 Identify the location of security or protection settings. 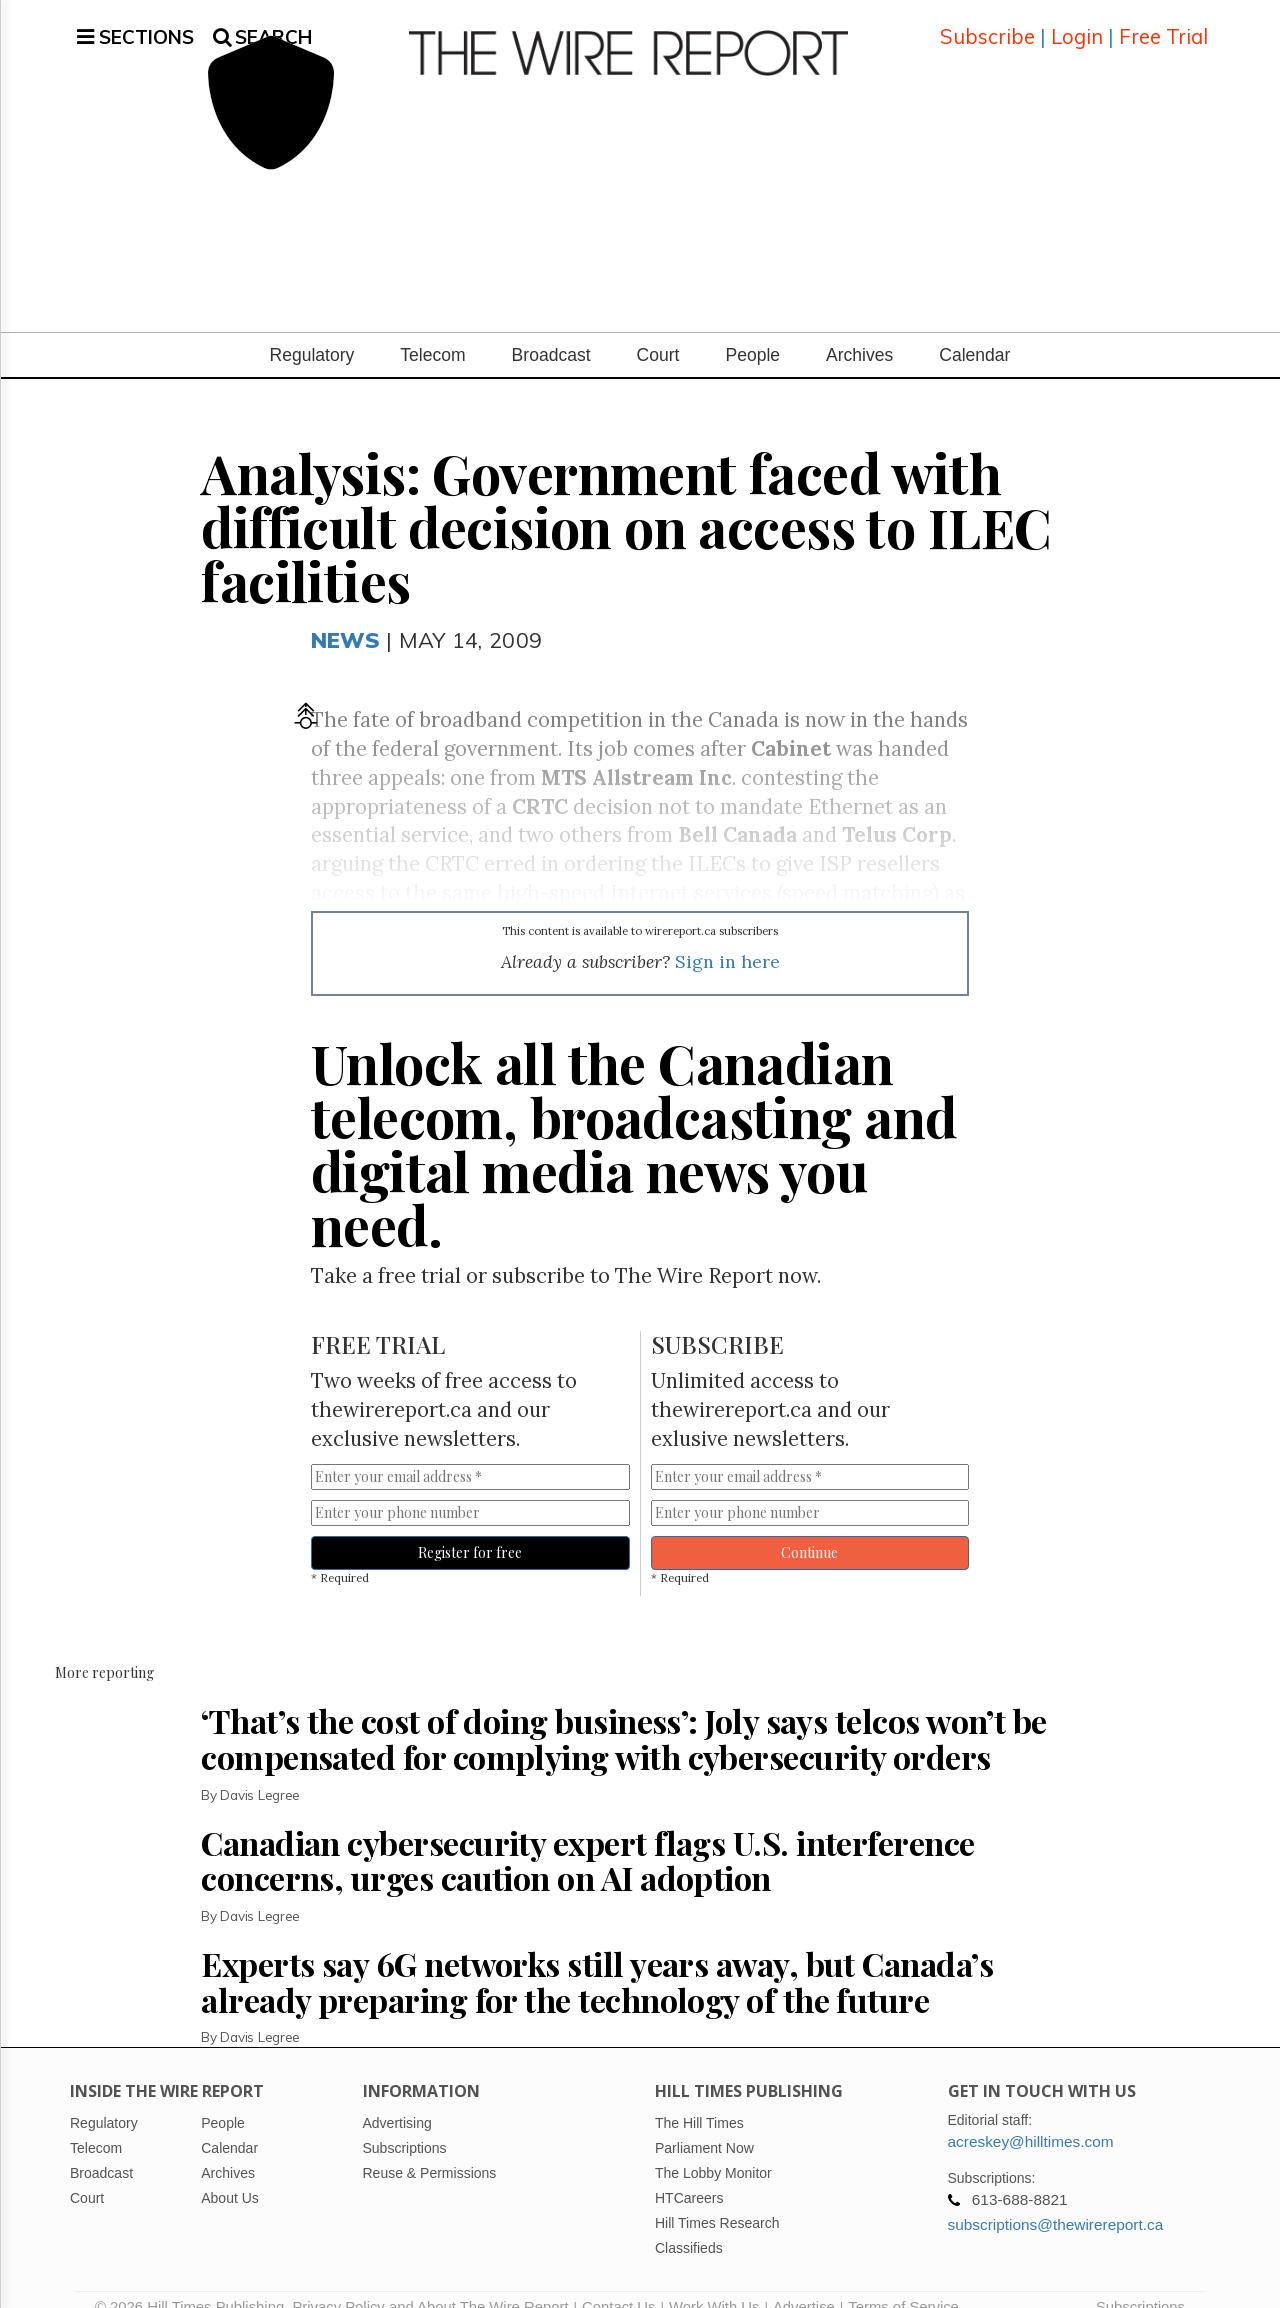
(271, 103).